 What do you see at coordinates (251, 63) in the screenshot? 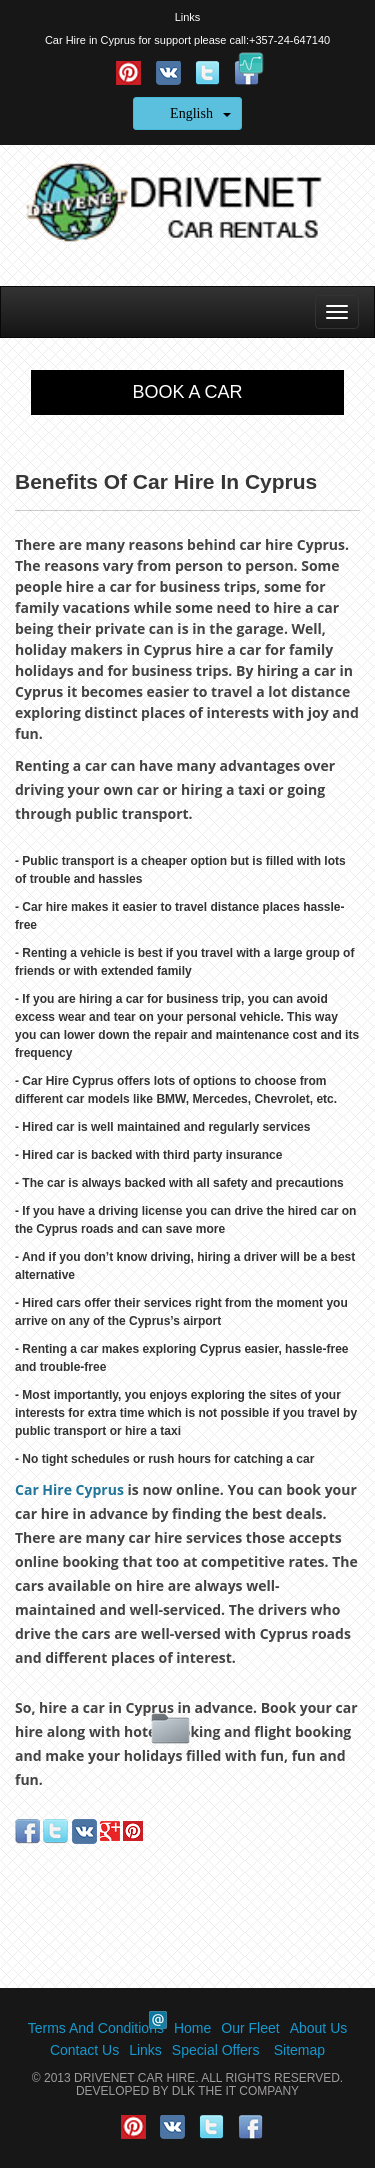
I see `open system resource usage monitor` at bounding box center [251, 63].